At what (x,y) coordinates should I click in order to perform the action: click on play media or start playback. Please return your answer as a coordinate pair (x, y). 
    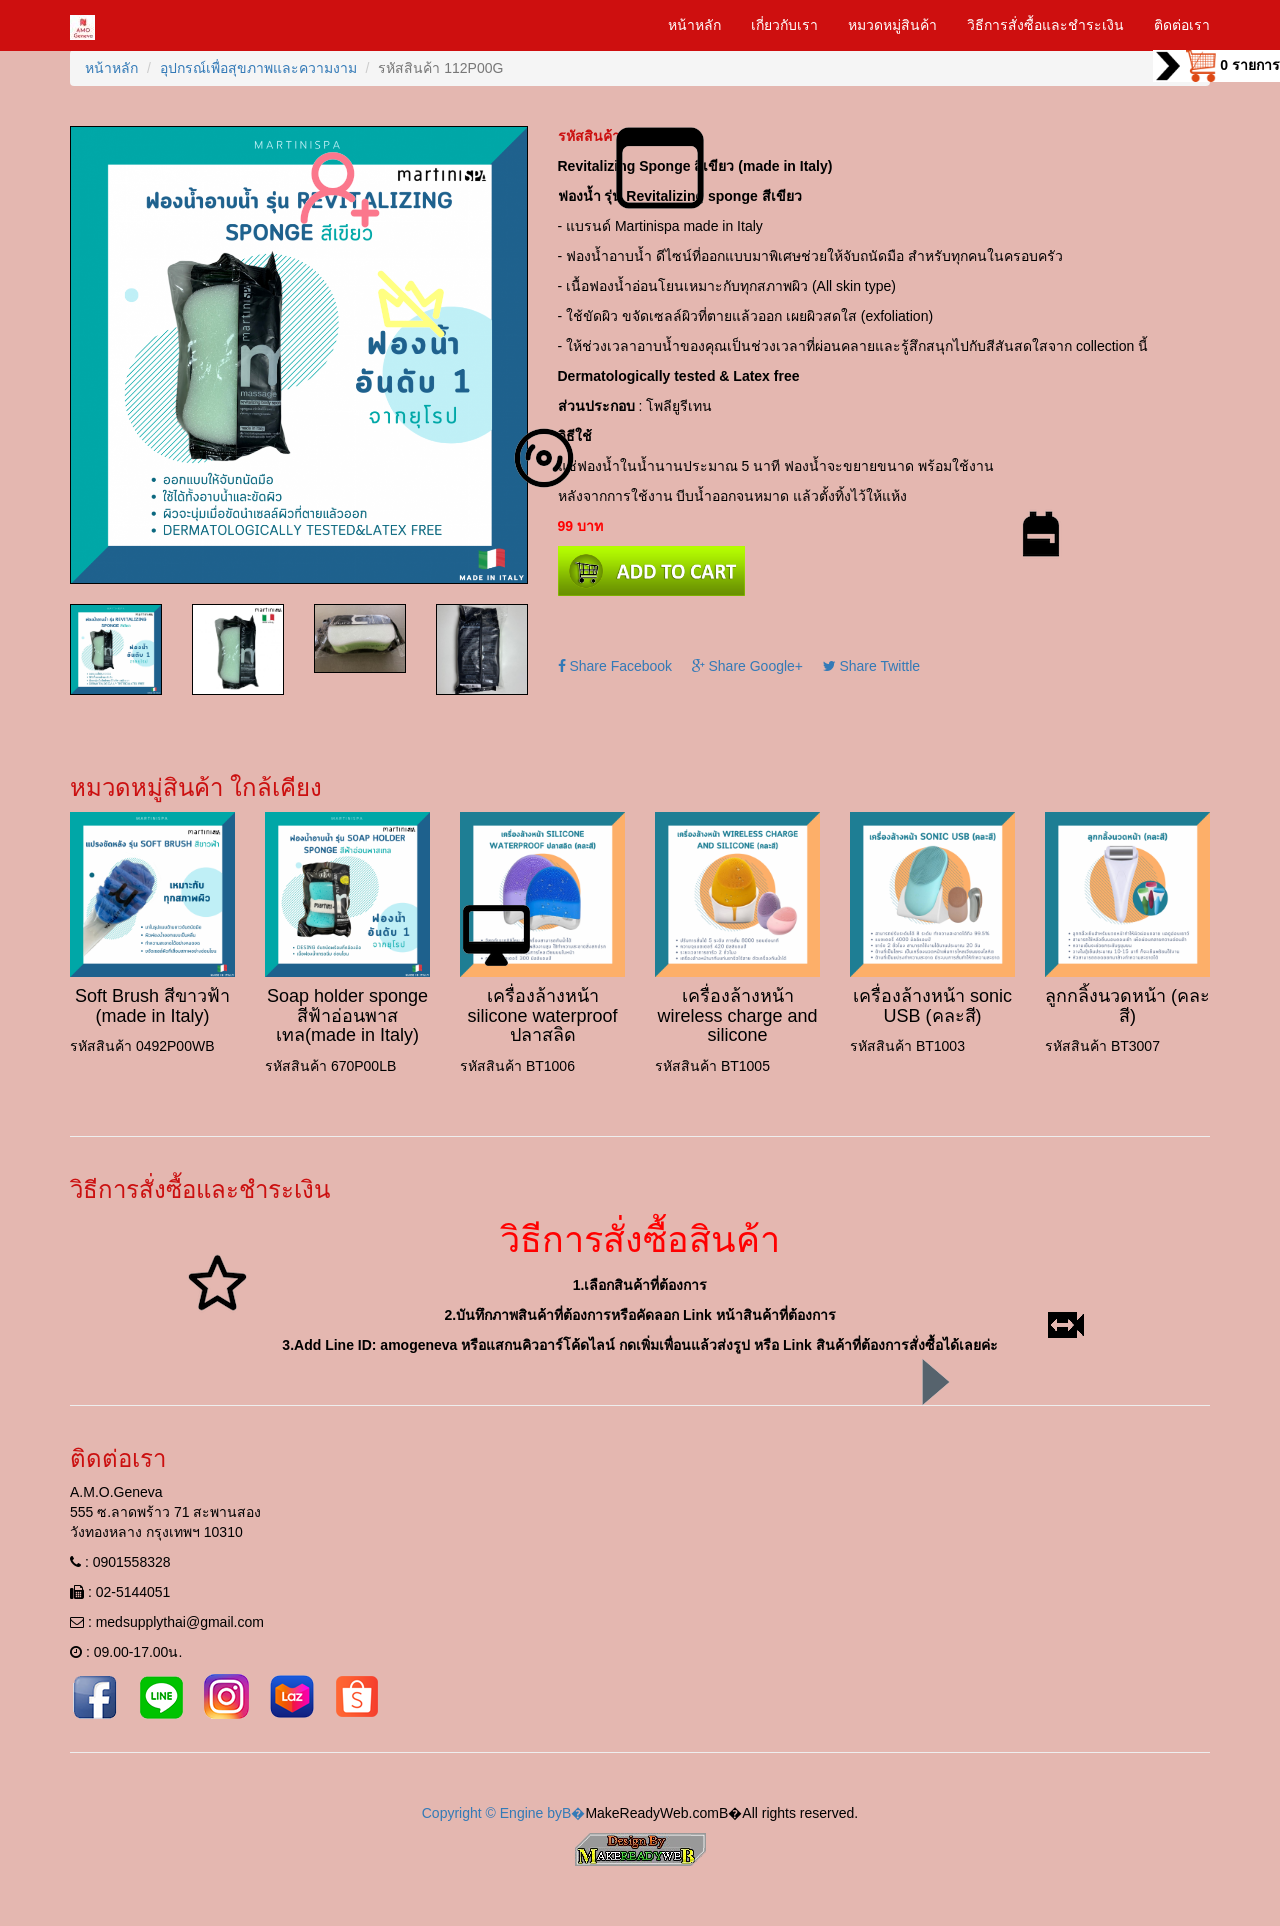
    Looking at the image, I should click on (936, 1382).